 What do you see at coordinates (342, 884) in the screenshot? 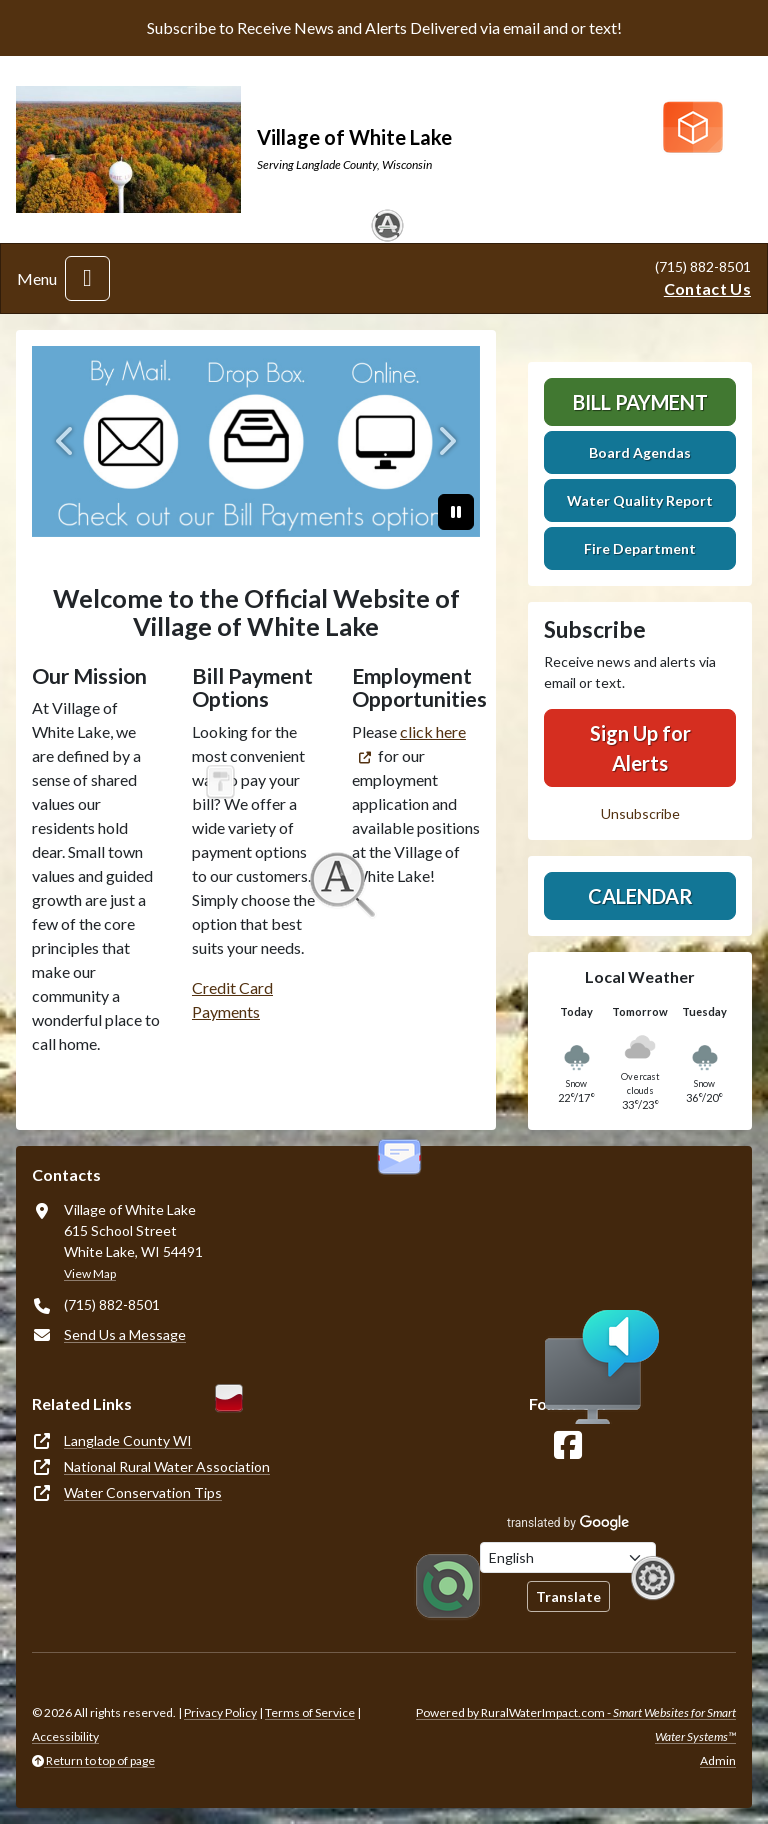
I see `search for files or documents` at bounding box center [342, 884].